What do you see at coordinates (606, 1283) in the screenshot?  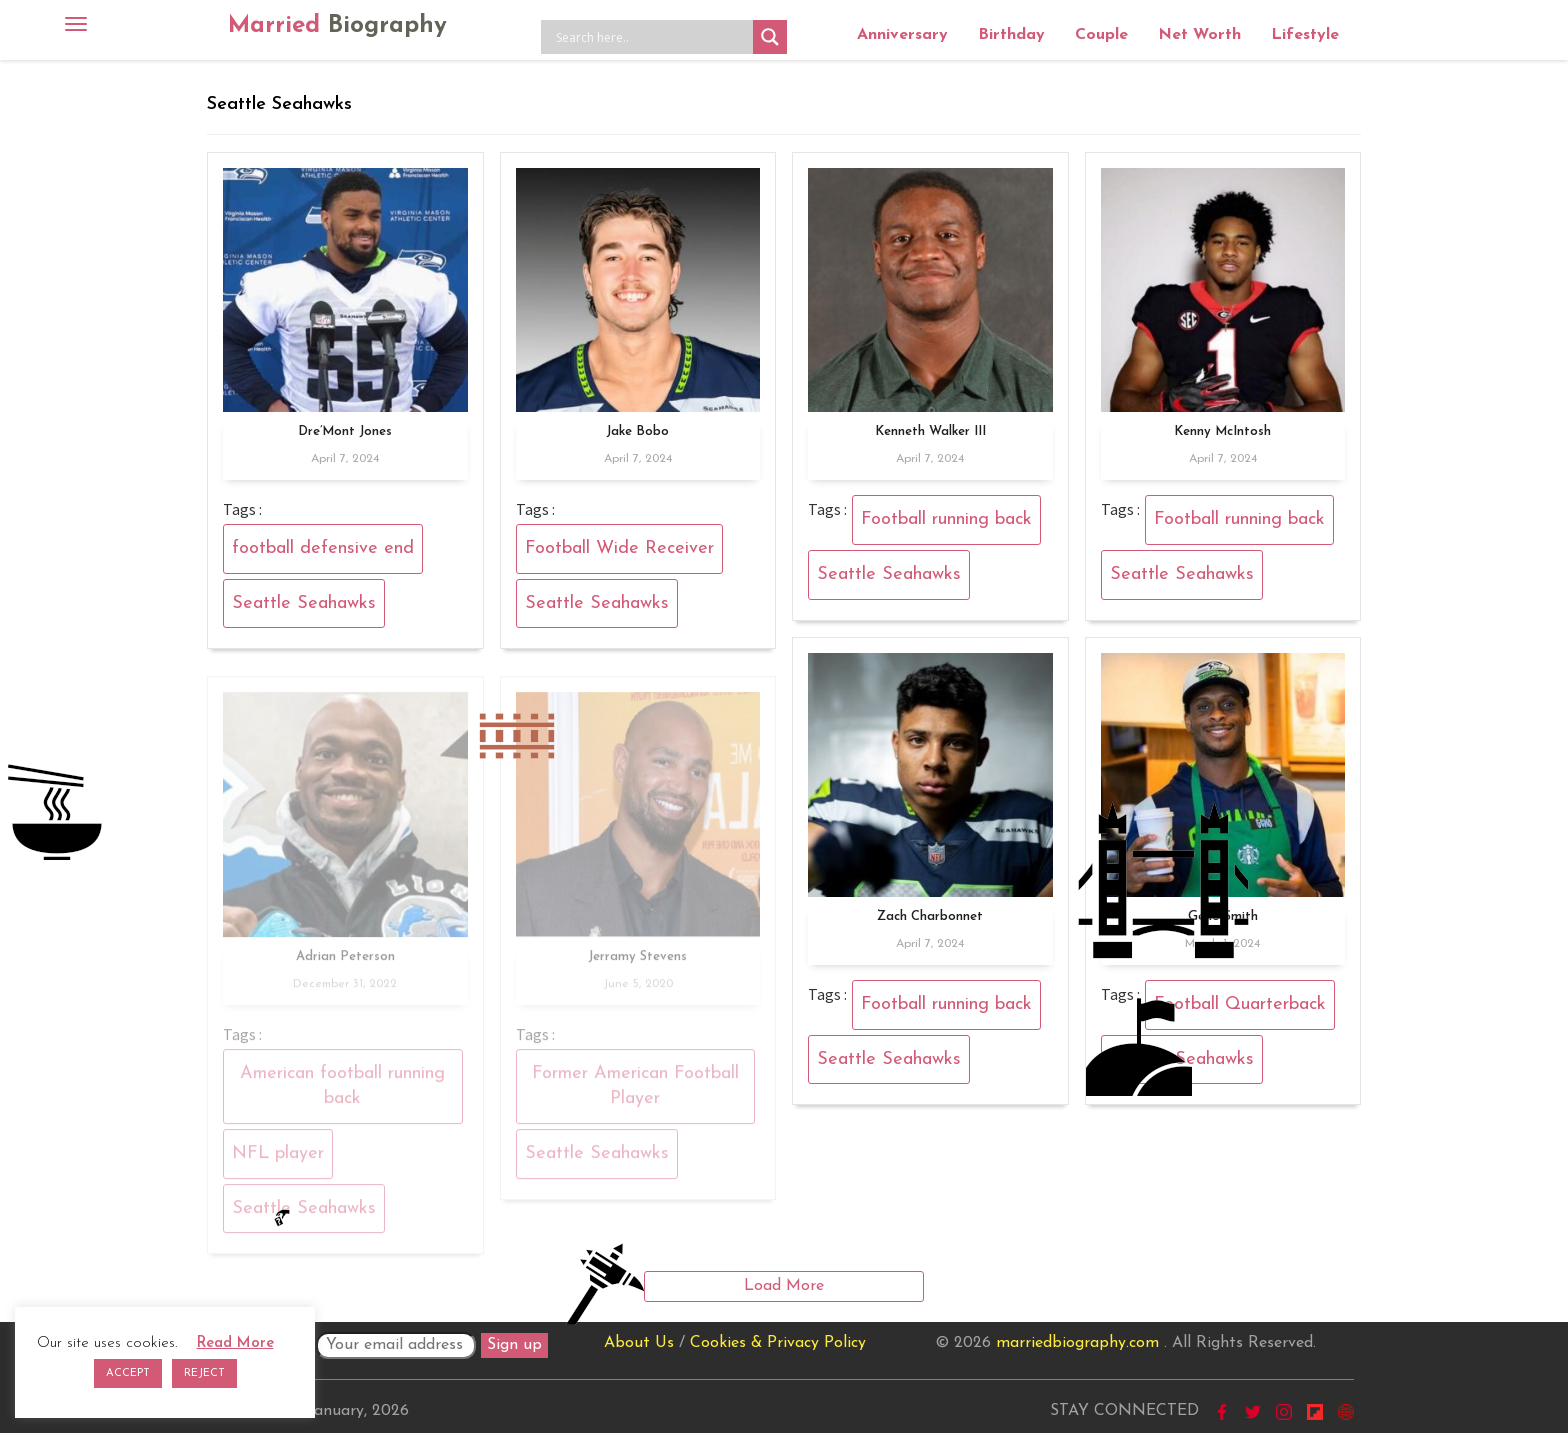 I see `select warhammer as your weapon` at bounding box center [606, 1283].